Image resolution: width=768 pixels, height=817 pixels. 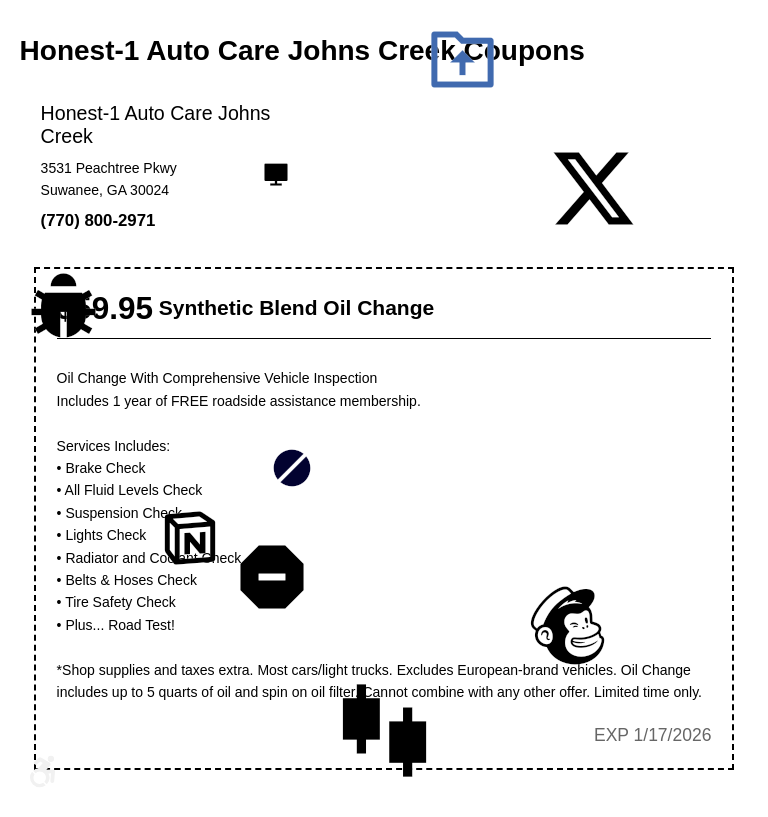 I want to click on open Notion app, so click(x=190, y=538).